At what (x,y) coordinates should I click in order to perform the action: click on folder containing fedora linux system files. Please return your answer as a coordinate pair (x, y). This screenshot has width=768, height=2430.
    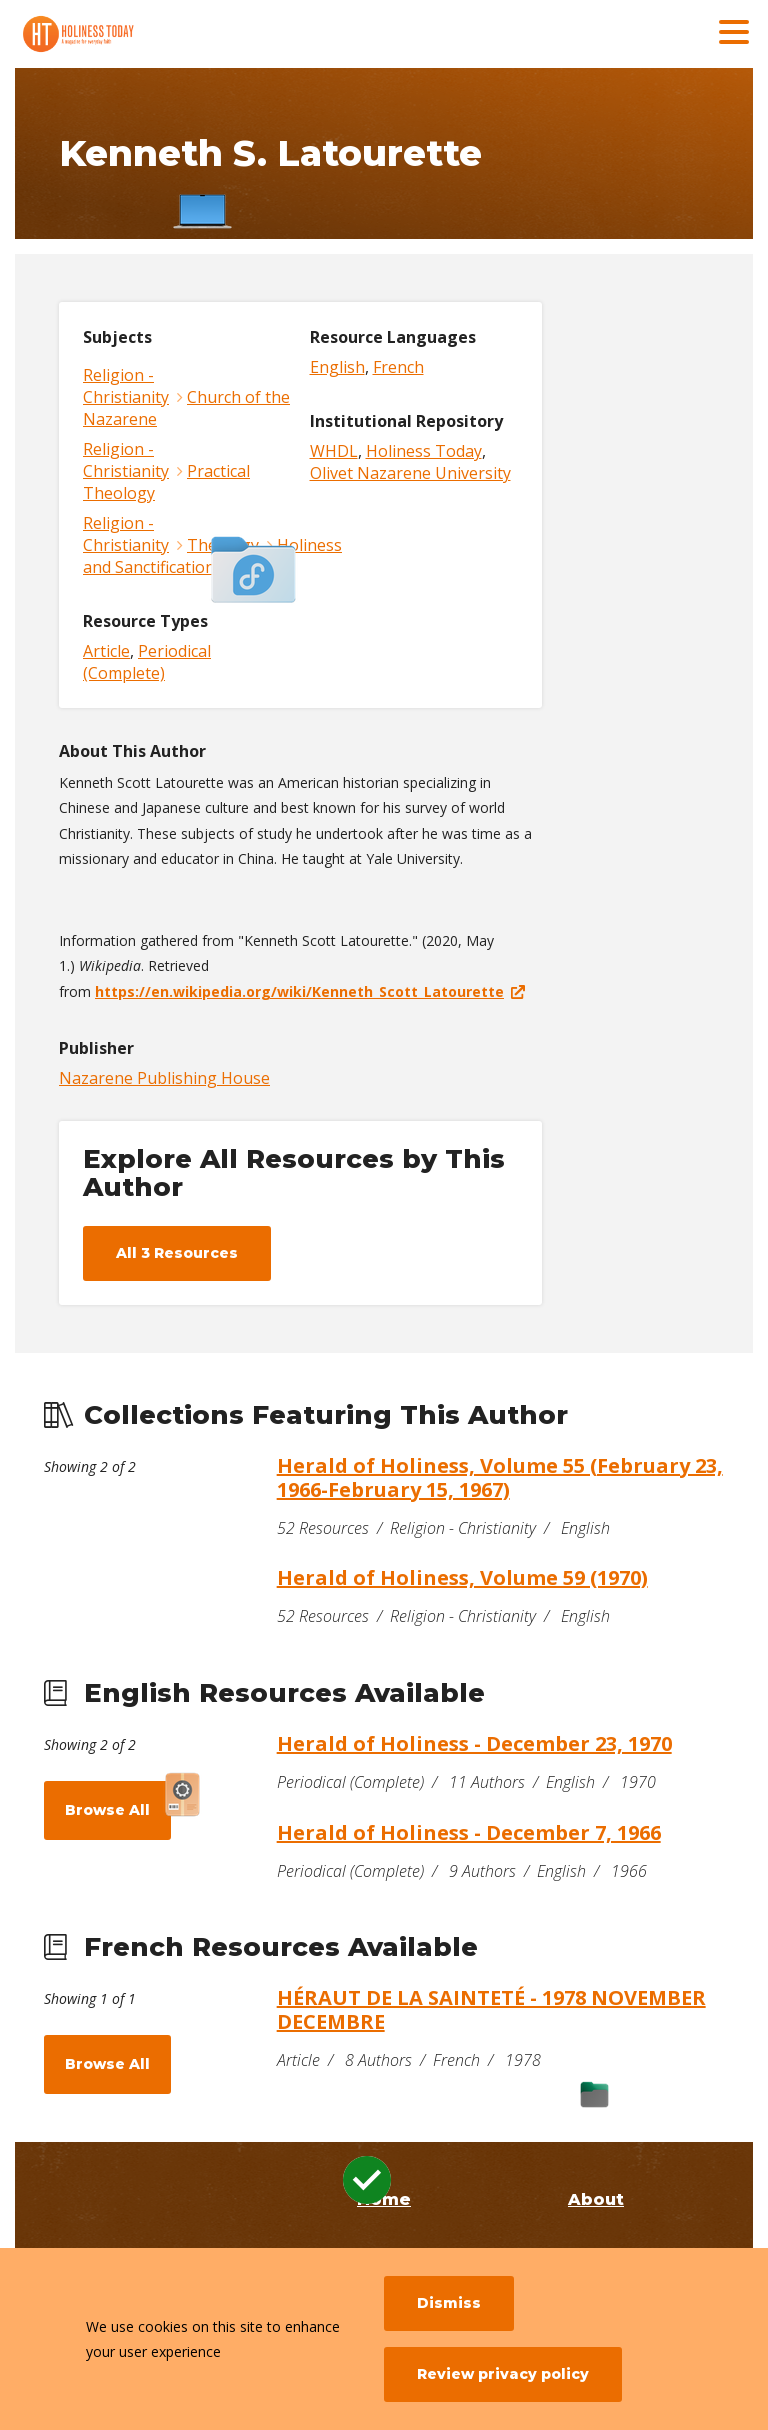
    Looking at the image, I should click on (253, 572).